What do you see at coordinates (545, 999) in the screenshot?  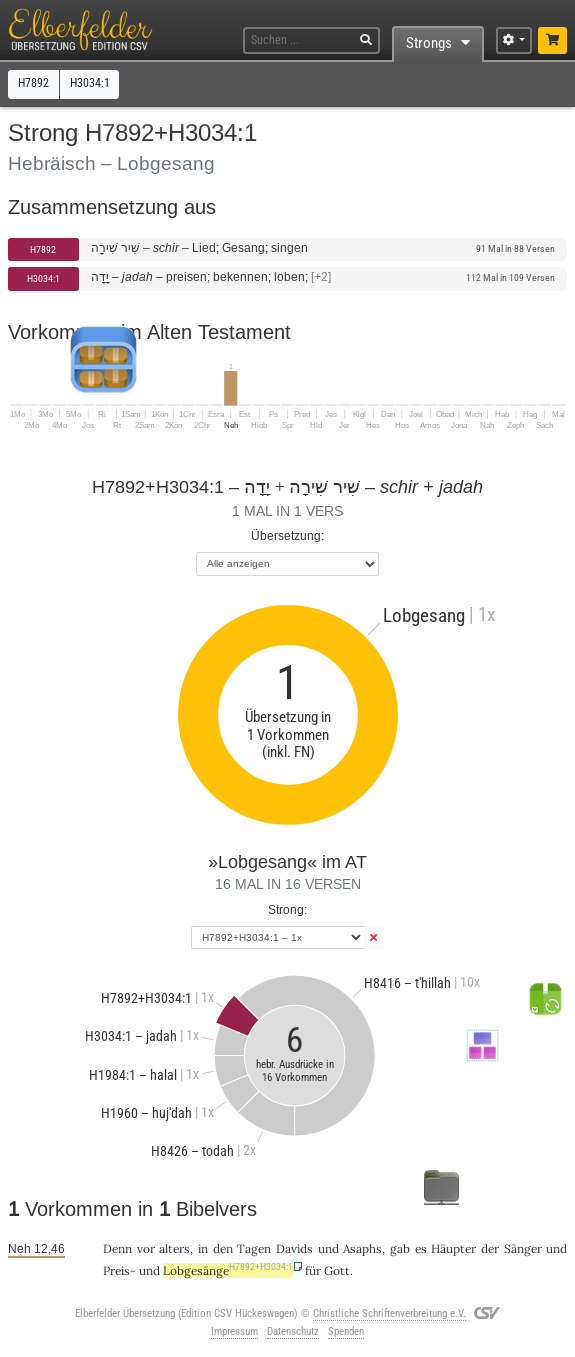 I see `update or refresh system packages` at bounding box center [545, 999].